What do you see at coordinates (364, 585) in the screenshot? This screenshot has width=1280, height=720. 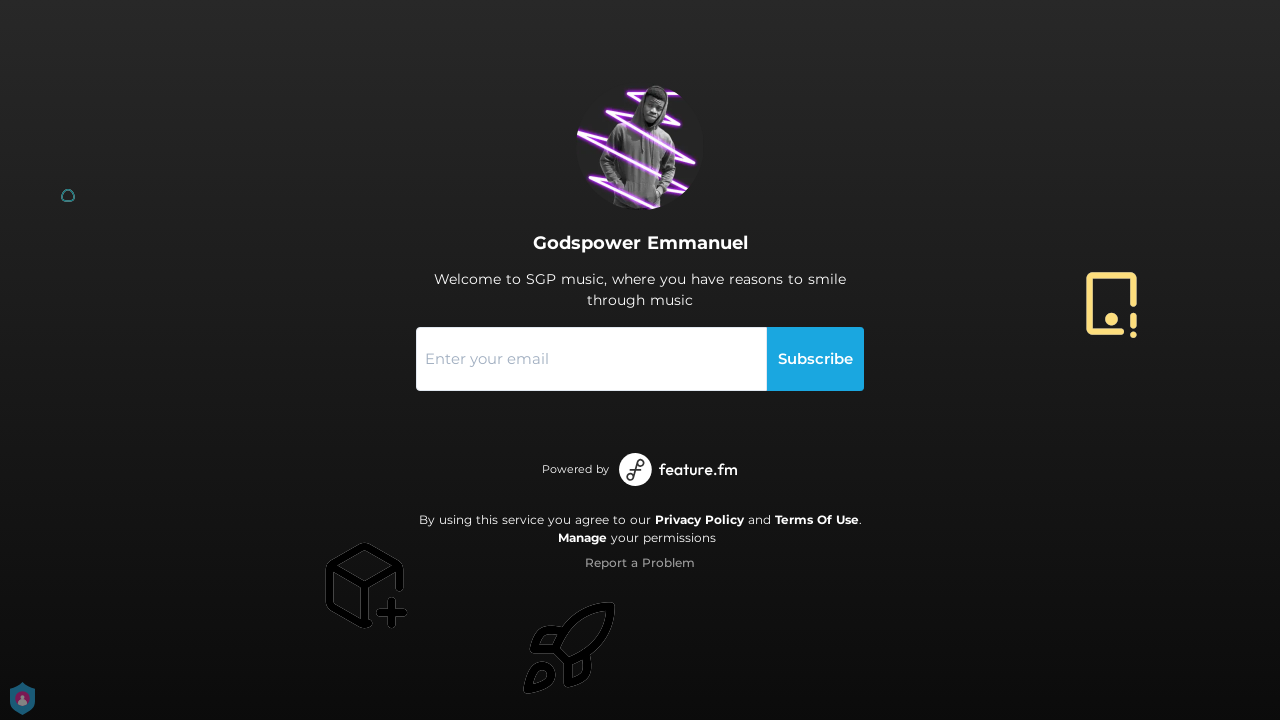 I see `add a new 3D object or model` at bounding box center [364, 585].